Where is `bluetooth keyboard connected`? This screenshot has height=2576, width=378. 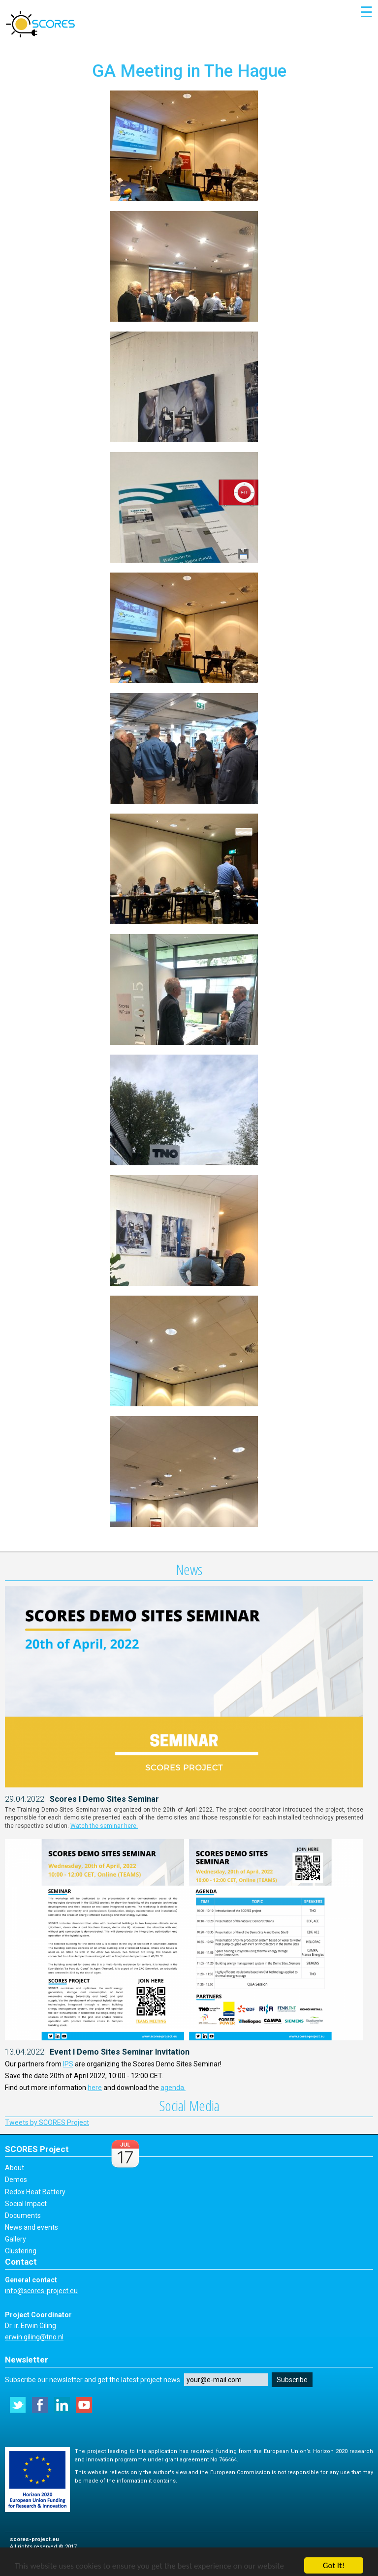
bluetooth keyboard connected is located at coordinates (244, 832).